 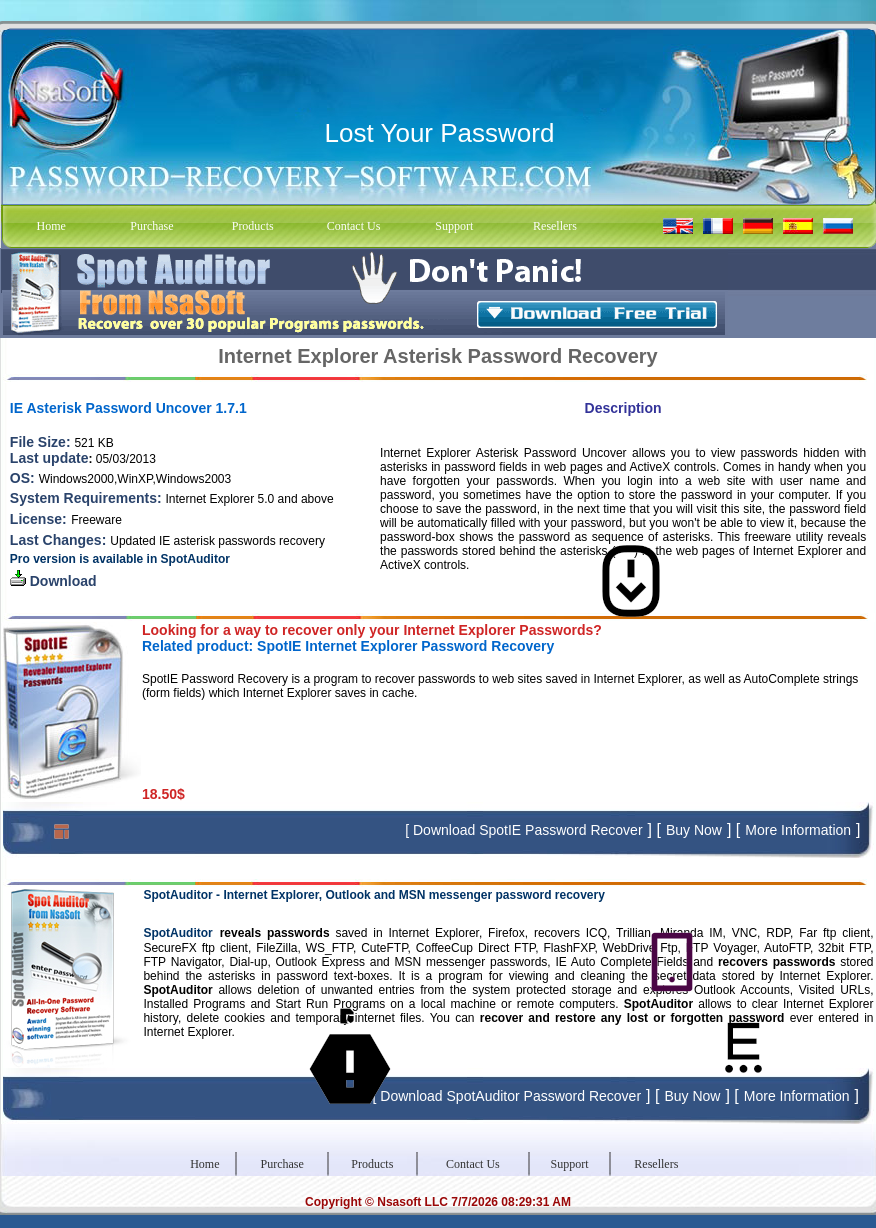 What do you see at coordinates (672, 962) in the screenshot?
I see `access mobile device settings` at bounding box center [672, 962].